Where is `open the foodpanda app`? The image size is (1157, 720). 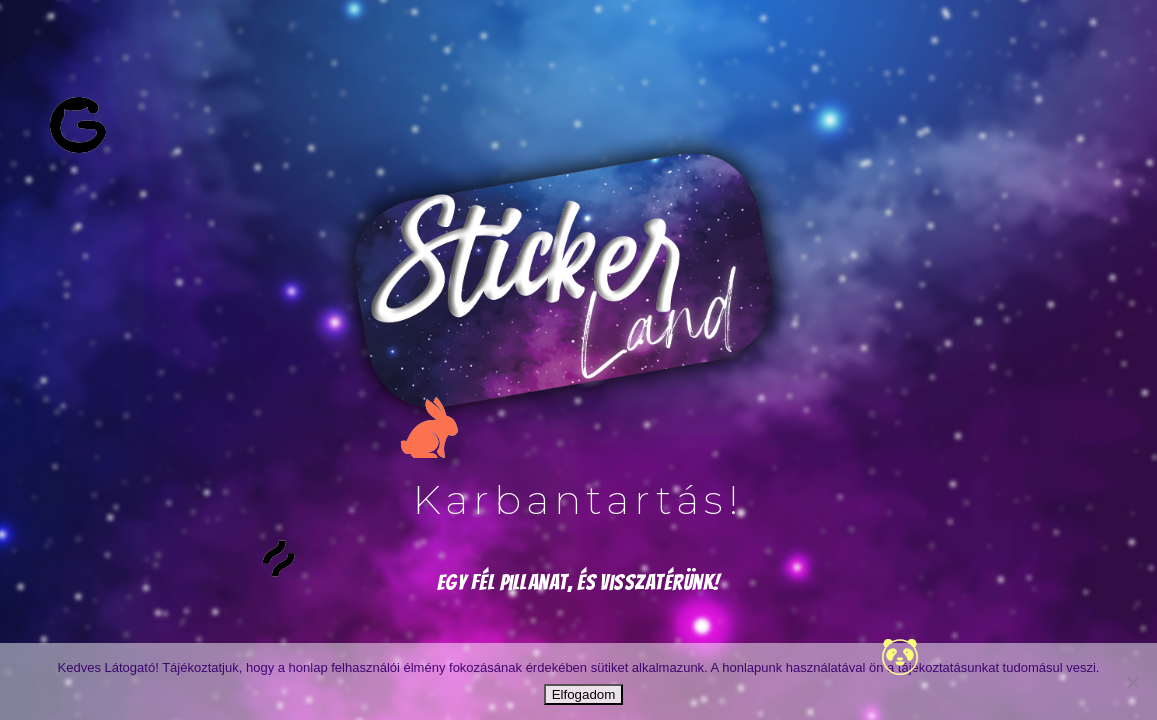
open the foodpanda app is located at coordinates (900, 657).